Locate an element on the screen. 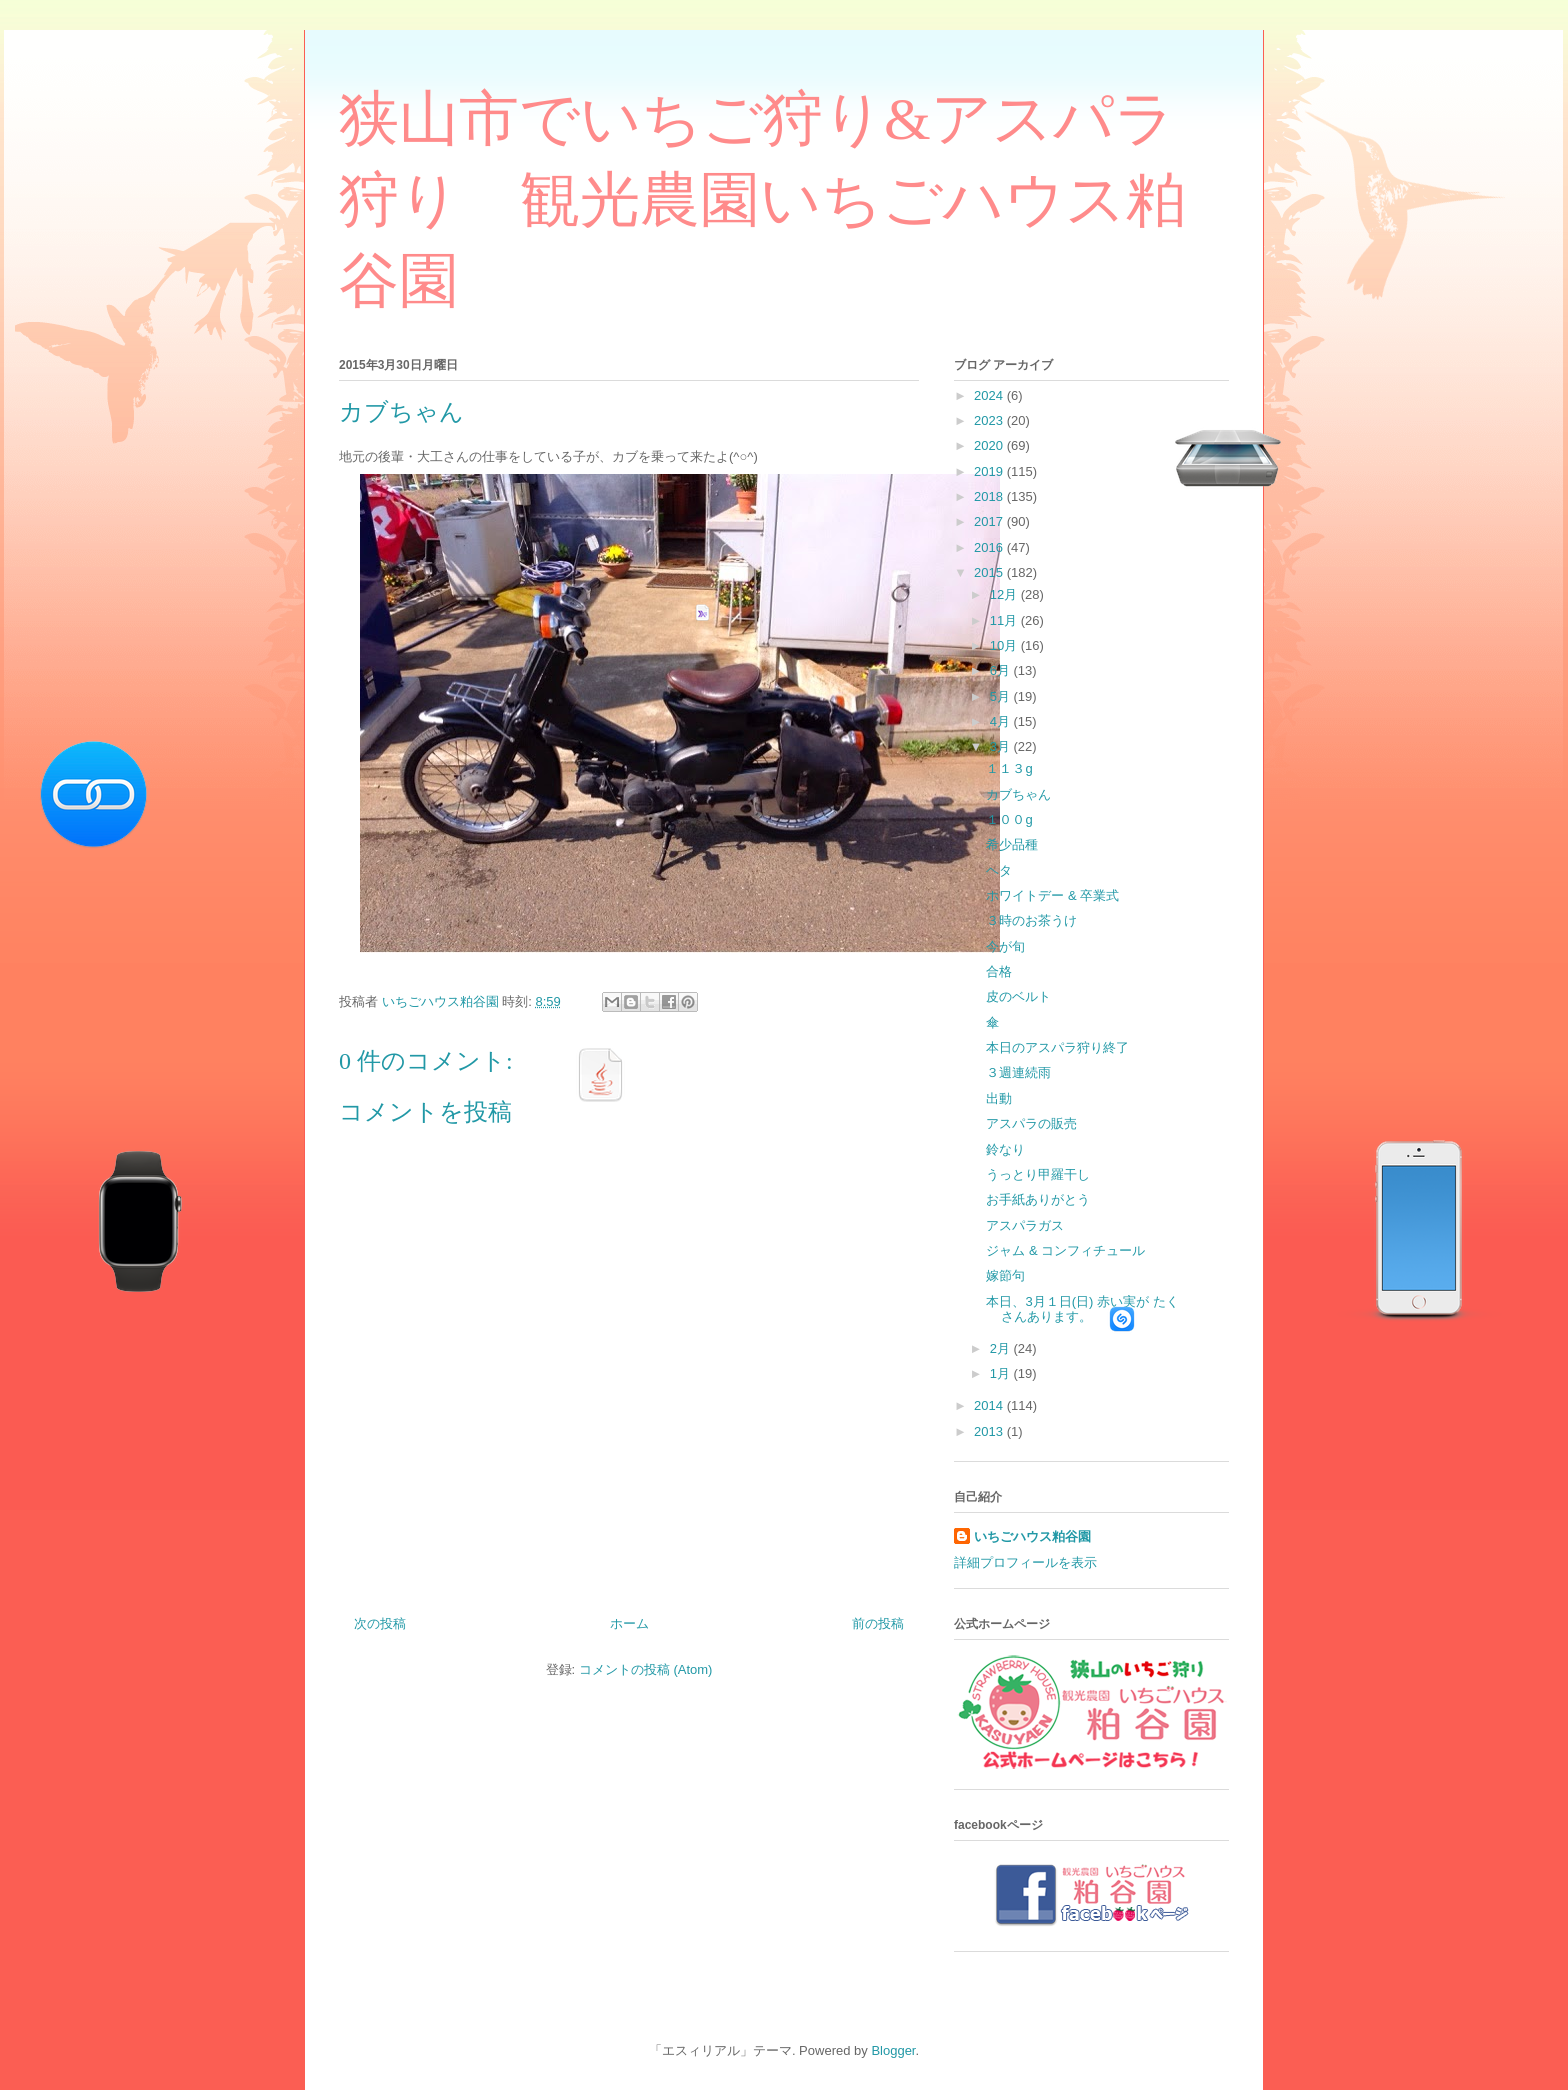 The height and width of the screenshot is (2090, 1568). scan documents using a wireless scanner is located at coordinates (1228, 458).